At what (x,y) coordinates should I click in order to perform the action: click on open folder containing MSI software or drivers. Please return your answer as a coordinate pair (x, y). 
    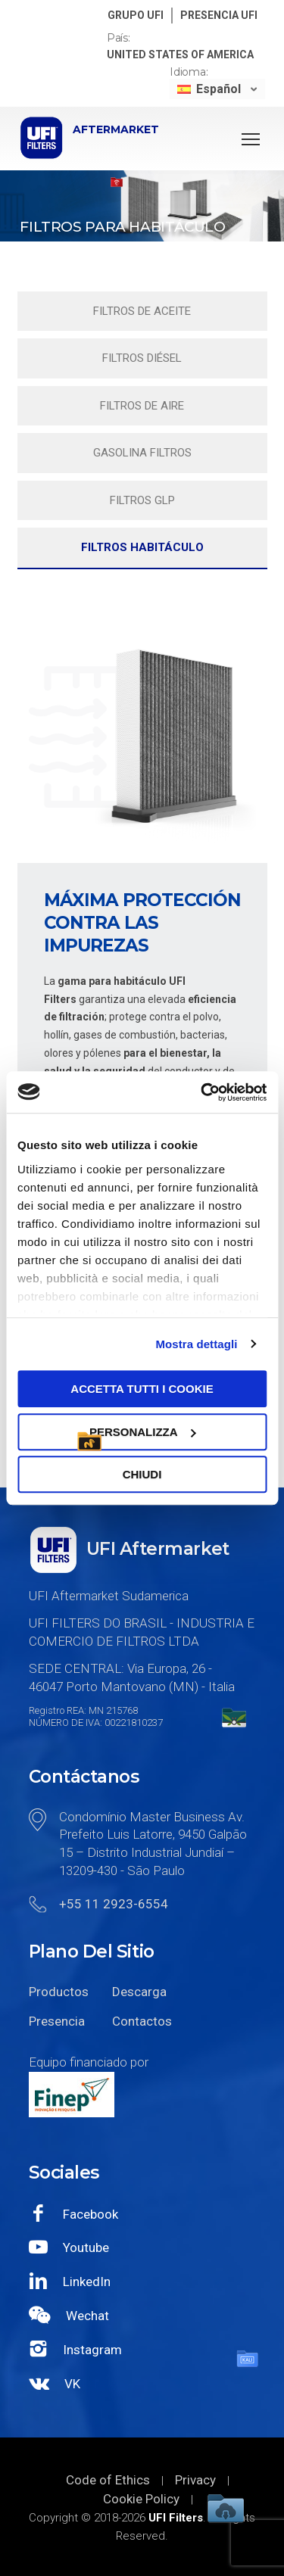
    Looking at the image, I should click on (117, 182).